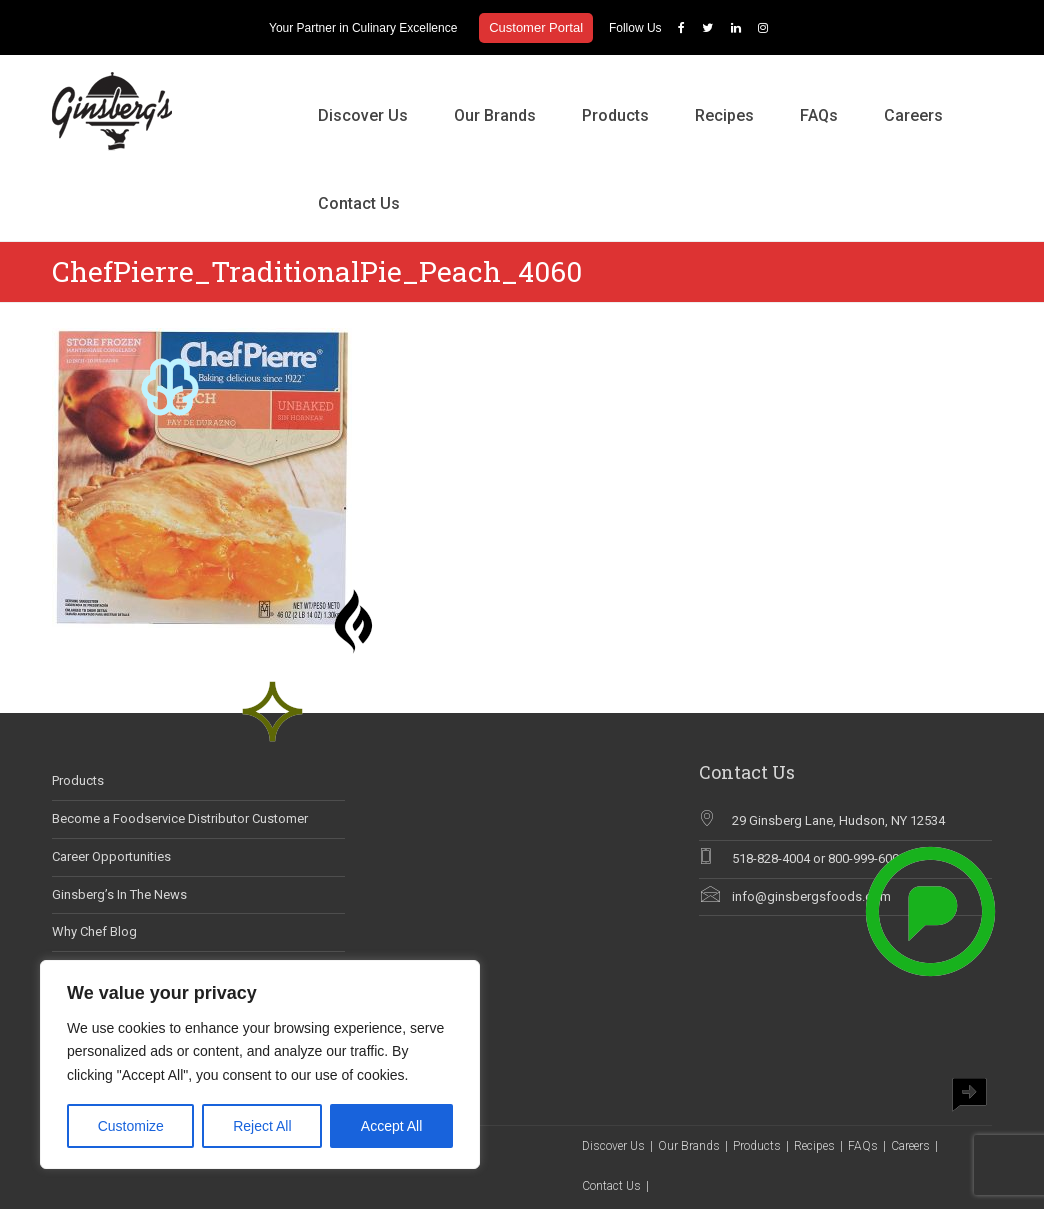 The height and width of the screenshot is (1209, 1044). I want to click on open the pixelfed app, so click(930, 911).